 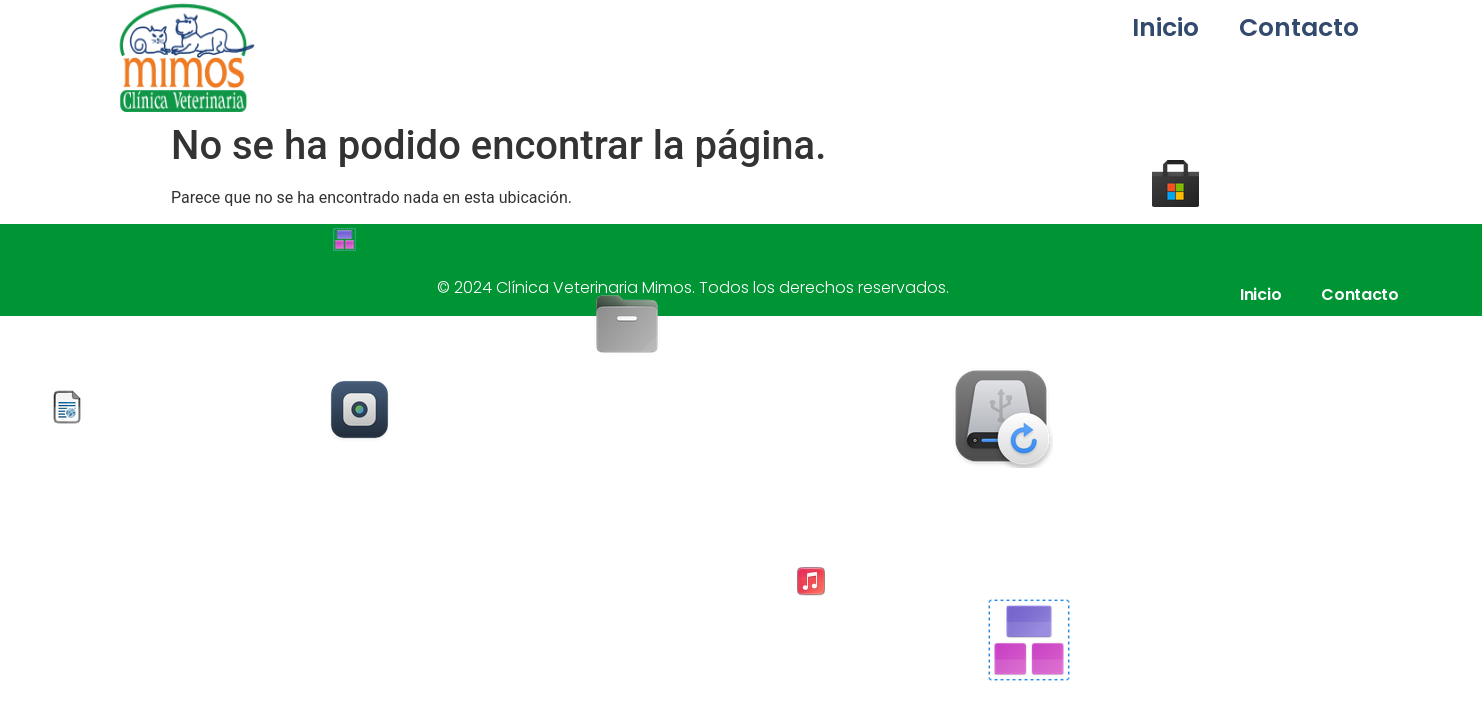 What do you see at coordinates (627, 324) in the screenshot?
I see `open the file manager` at bounding box center [627, 324].